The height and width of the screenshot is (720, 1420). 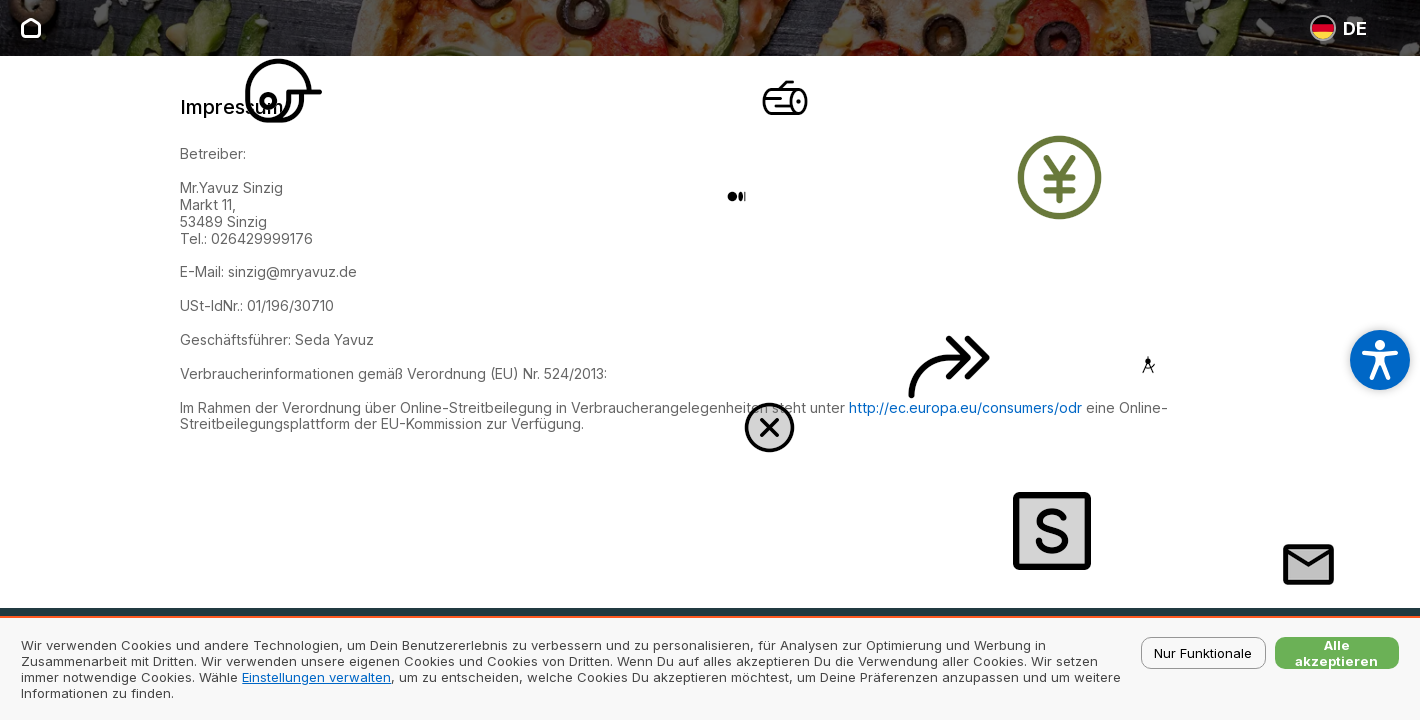 I want to click on access baseball or sports settings, so click(x=281, y=92).